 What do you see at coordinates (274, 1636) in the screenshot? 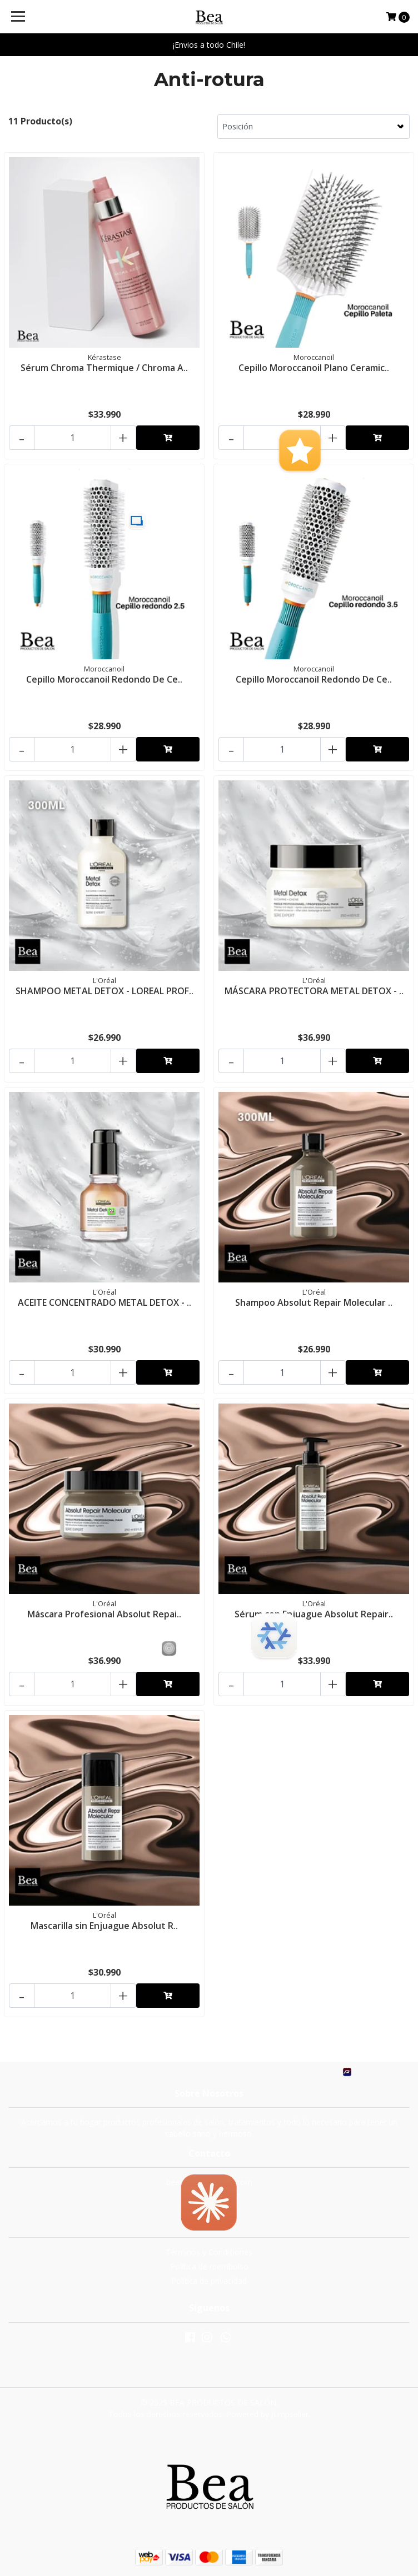
I see `open the nix package manager` at bounding box center [274, 1636].